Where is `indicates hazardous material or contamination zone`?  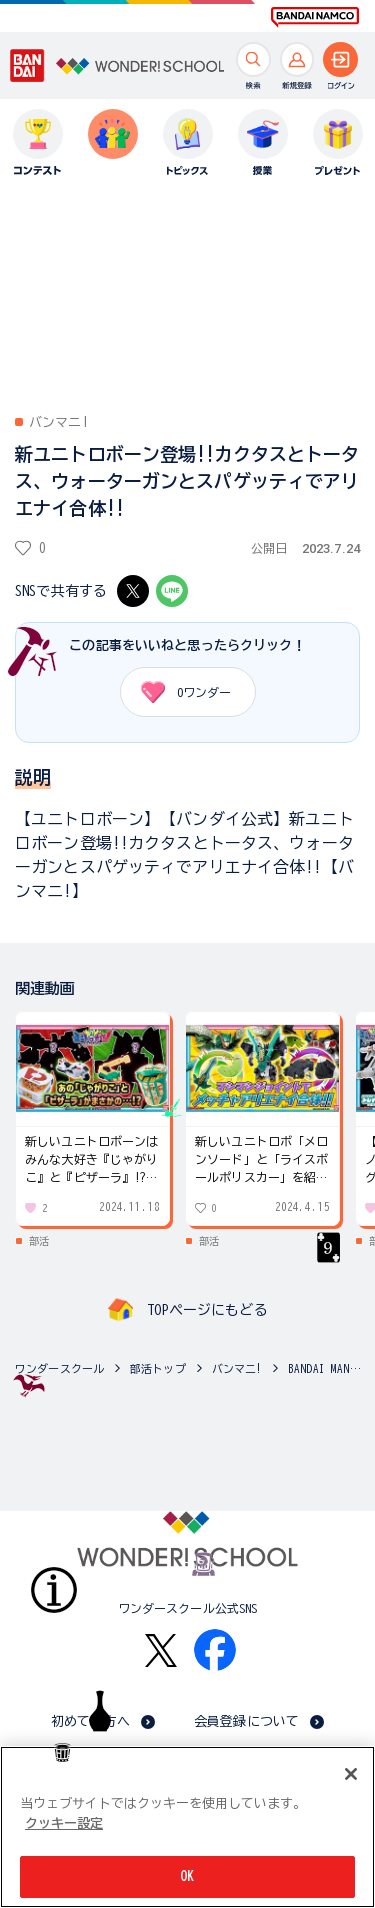
indicates hazardous material or contamination zone is located at coordinates (203, 1563).